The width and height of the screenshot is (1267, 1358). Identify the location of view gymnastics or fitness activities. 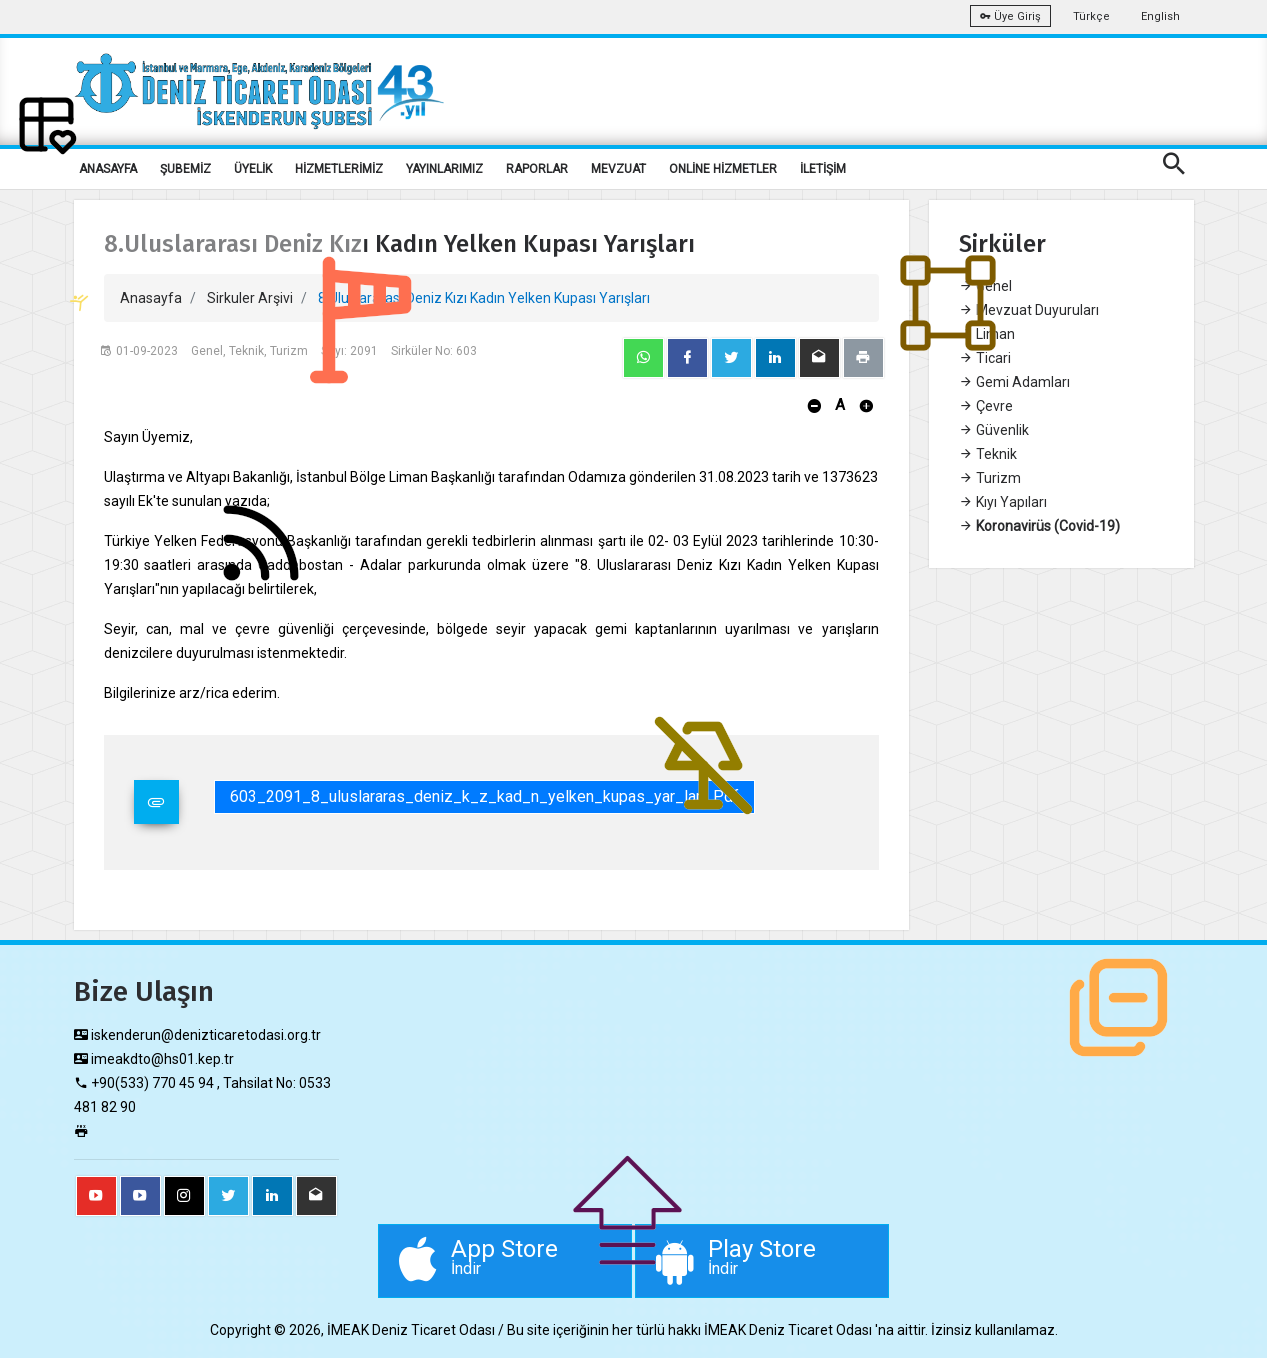
(79, 302).